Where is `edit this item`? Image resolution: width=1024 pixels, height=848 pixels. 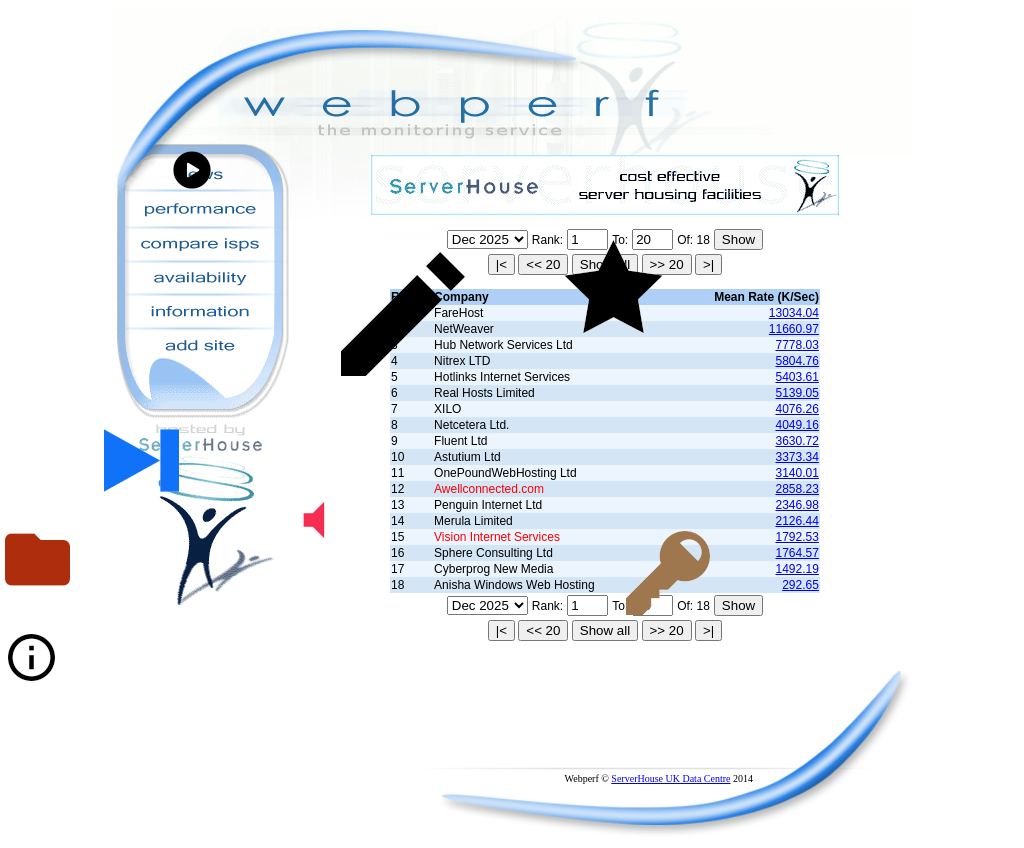
edit this item is located at coordinates (403, 314).